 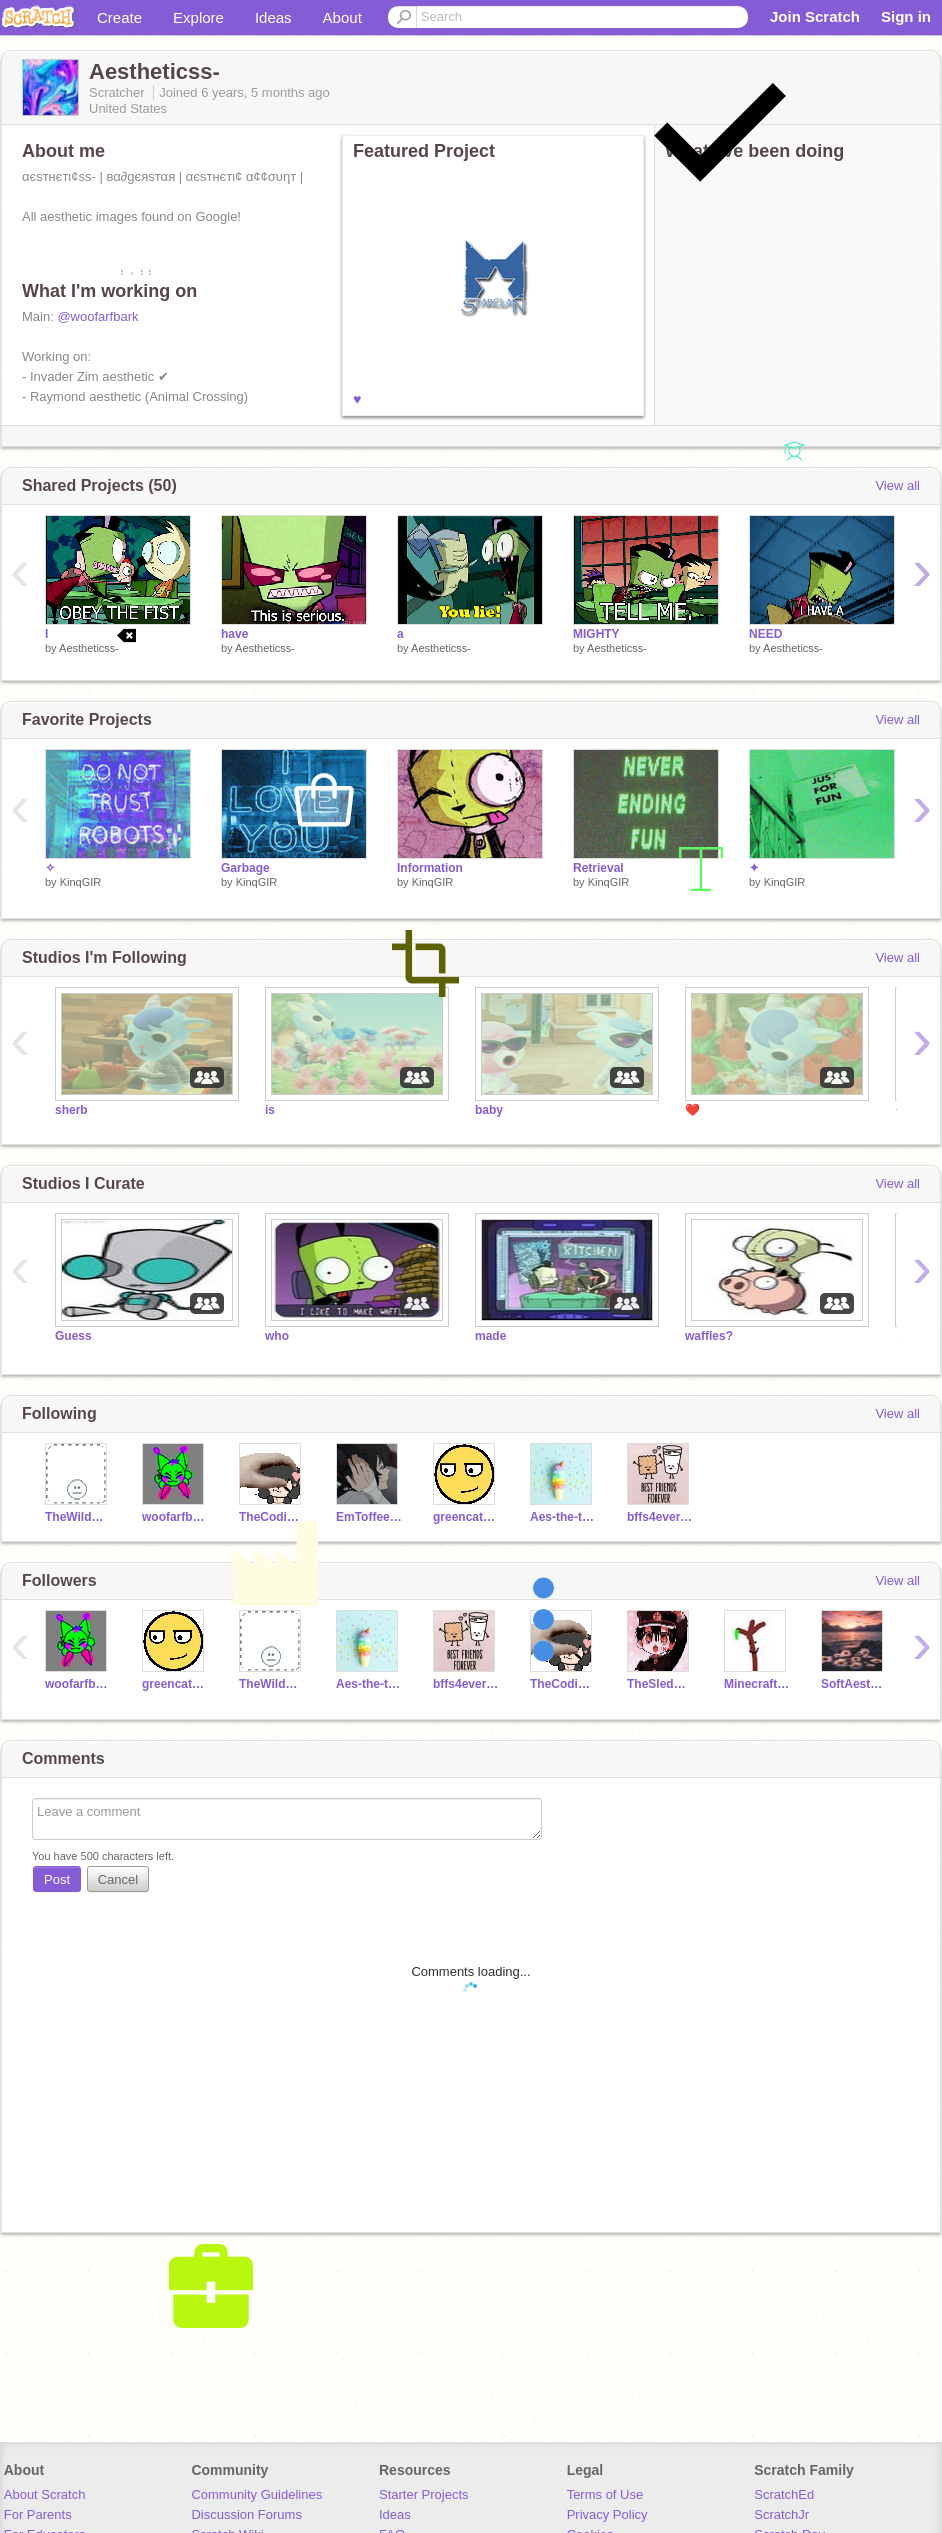 What do you see at coordinates (425, 963) in the screenshot?
I see `crop an image or photo` at bounding box center [425, 963].